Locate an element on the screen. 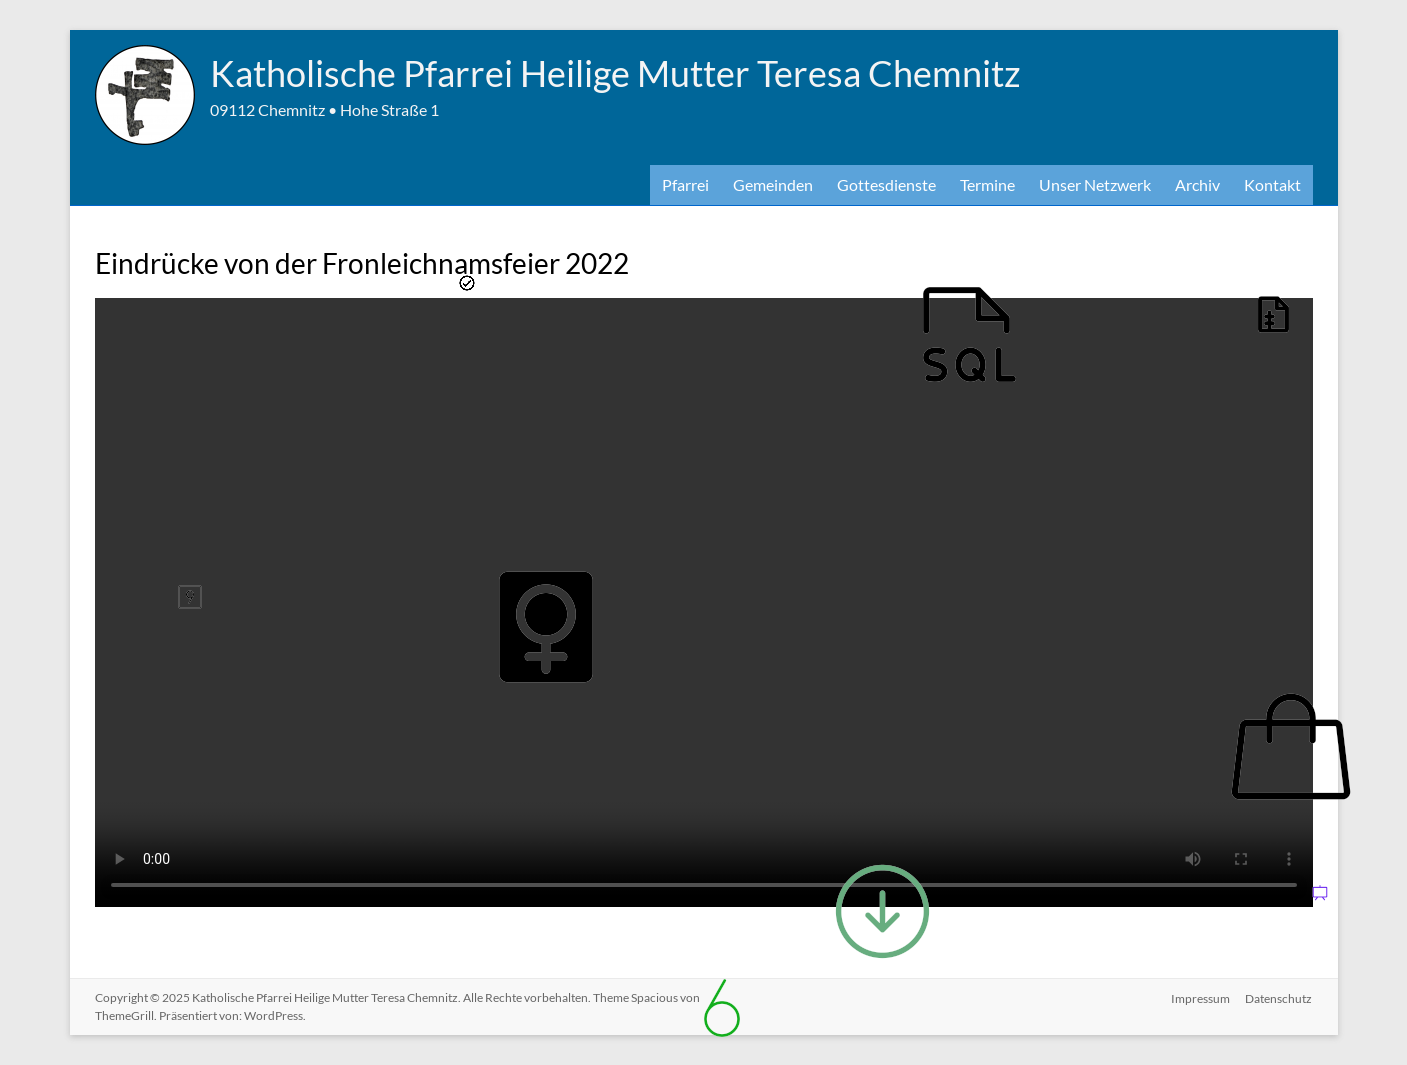 Image resolution: width=1407 pixels, height=1065 pixels. select number nine from a numeric keypad is located at coordinates (190, 597).